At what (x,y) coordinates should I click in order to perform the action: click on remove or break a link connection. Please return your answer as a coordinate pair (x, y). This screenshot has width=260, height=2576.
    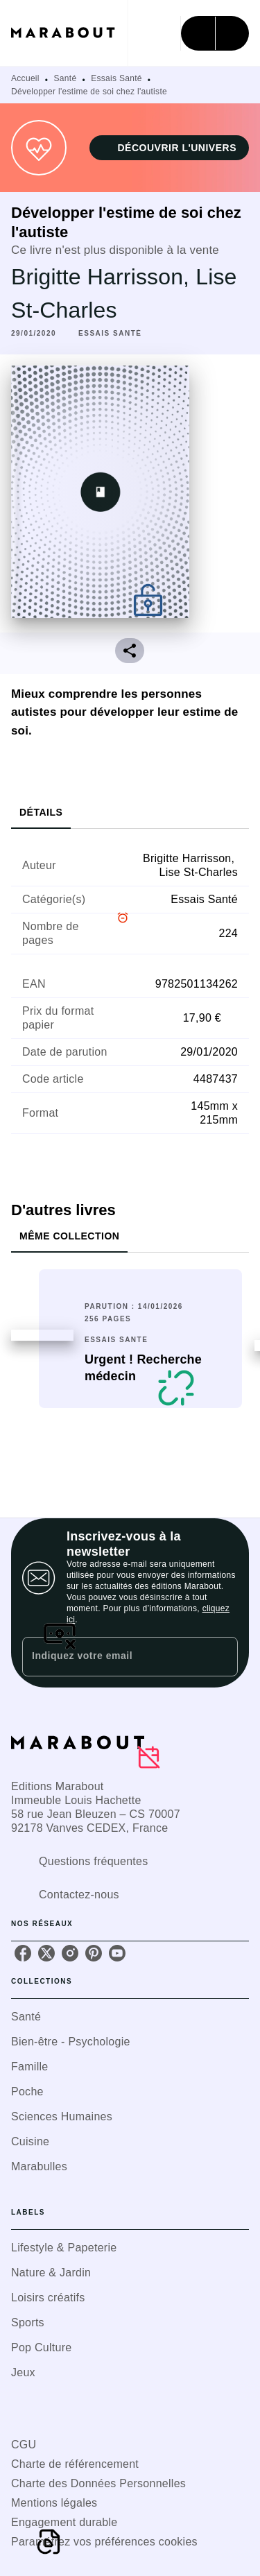
    Looking at the image, I should click on (176, 1388).